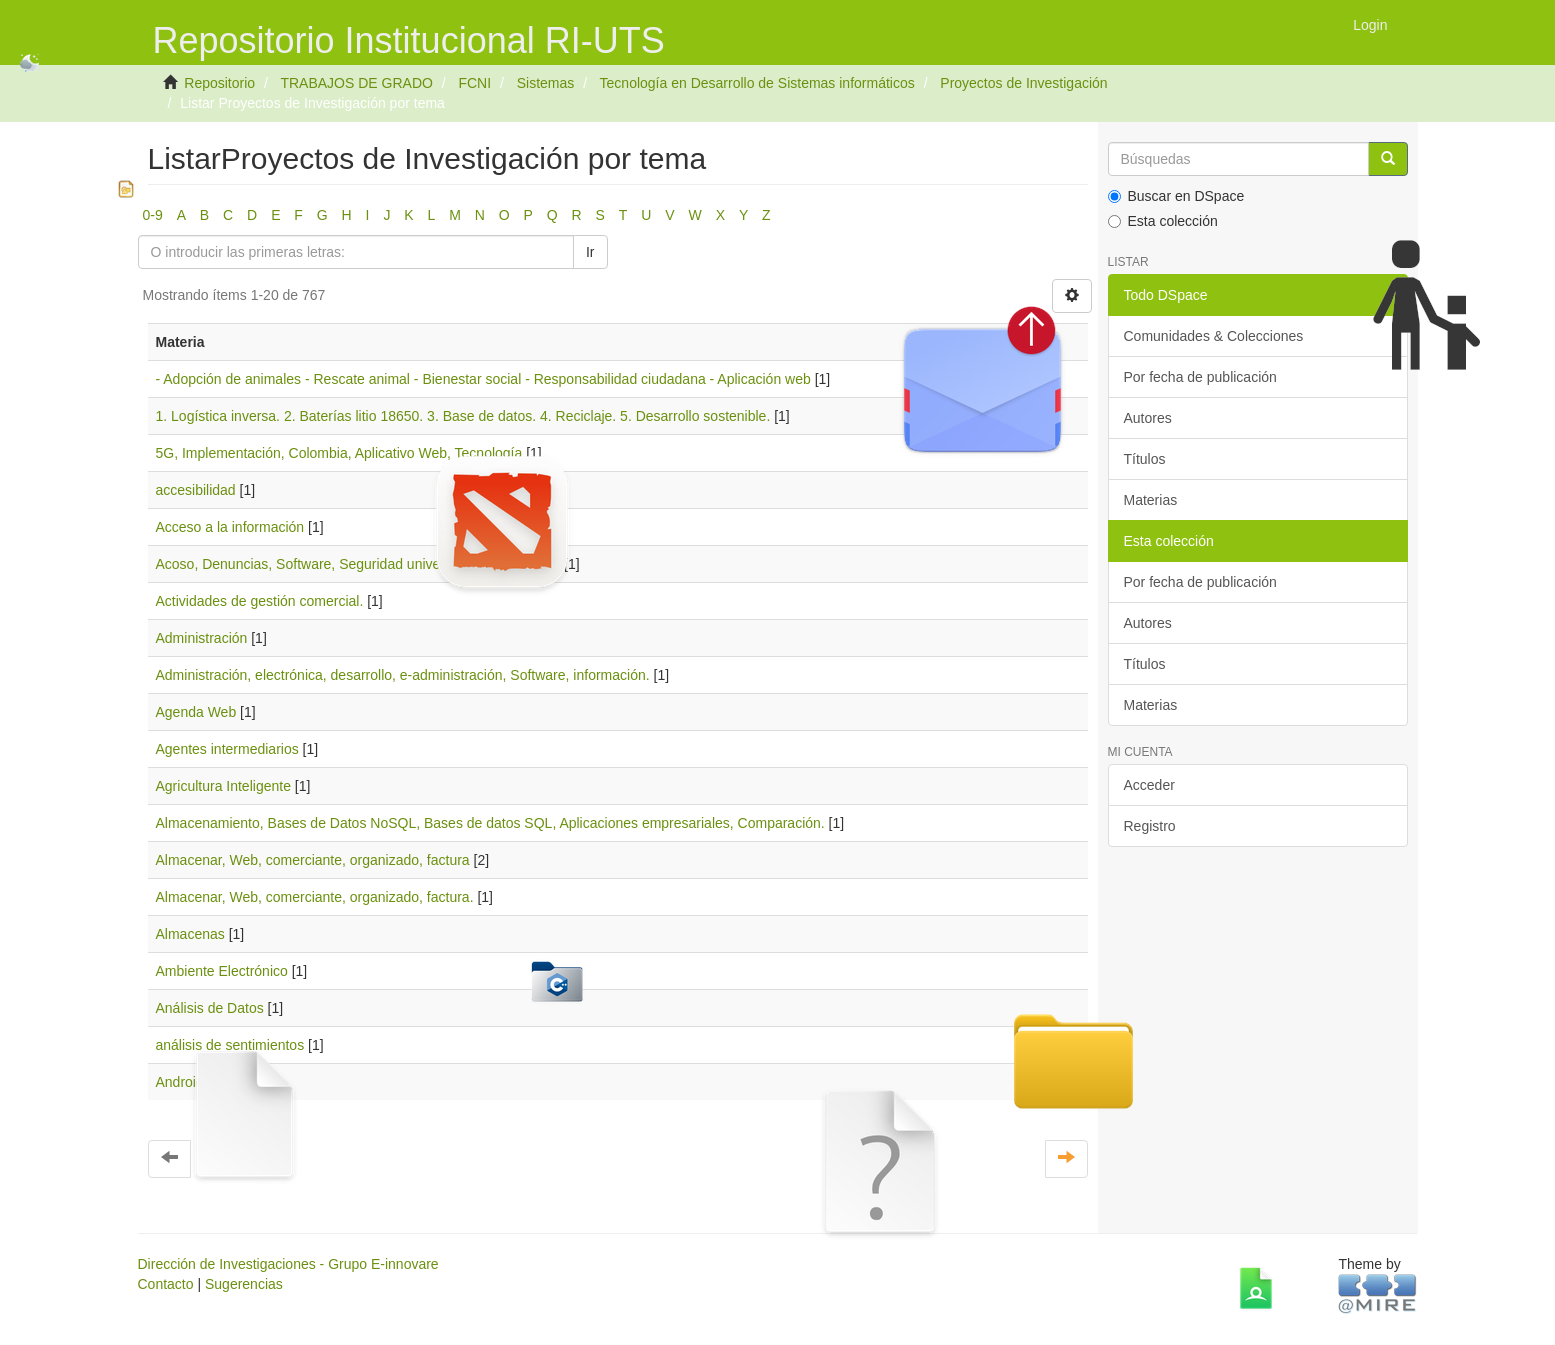 The image size is (1555, 1345). What do you see at coordinates (1429, 305) in the screenshot?
I see `access parental control settings` at bounding box center [1429, 305].